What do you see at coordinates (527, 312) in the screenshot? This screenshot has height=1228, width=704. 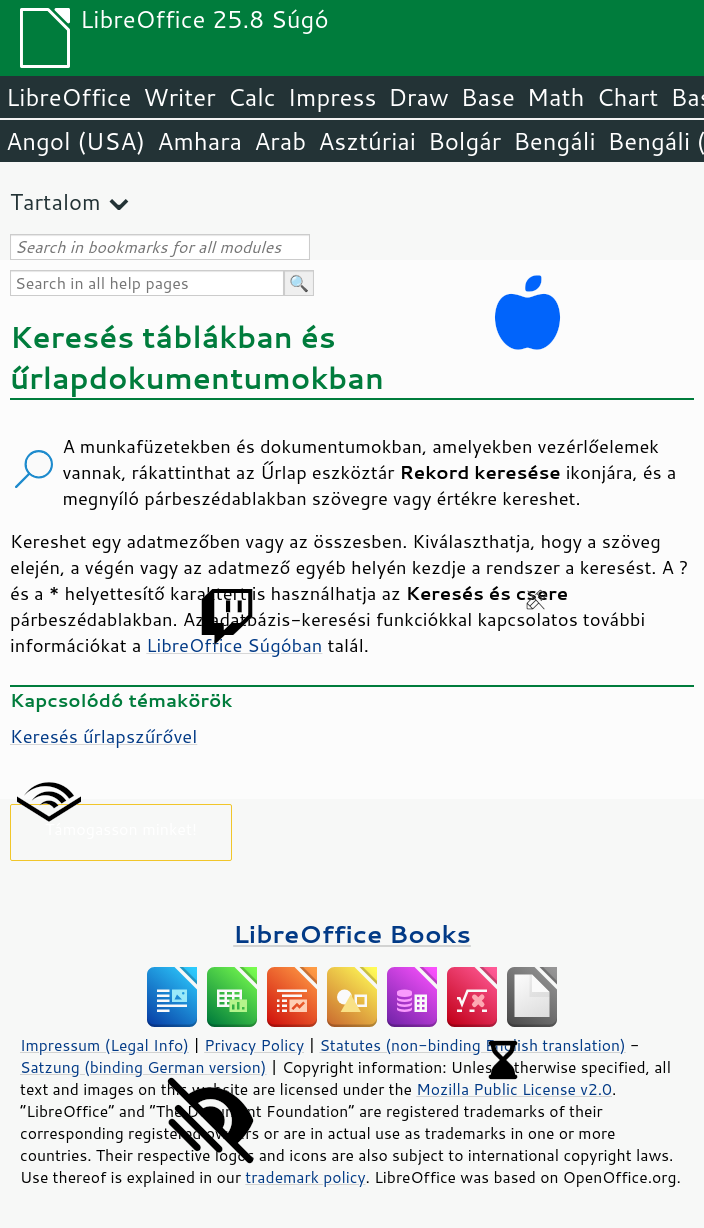 I see `access health or nutrition tracking features` at bounding box center [527, 312].